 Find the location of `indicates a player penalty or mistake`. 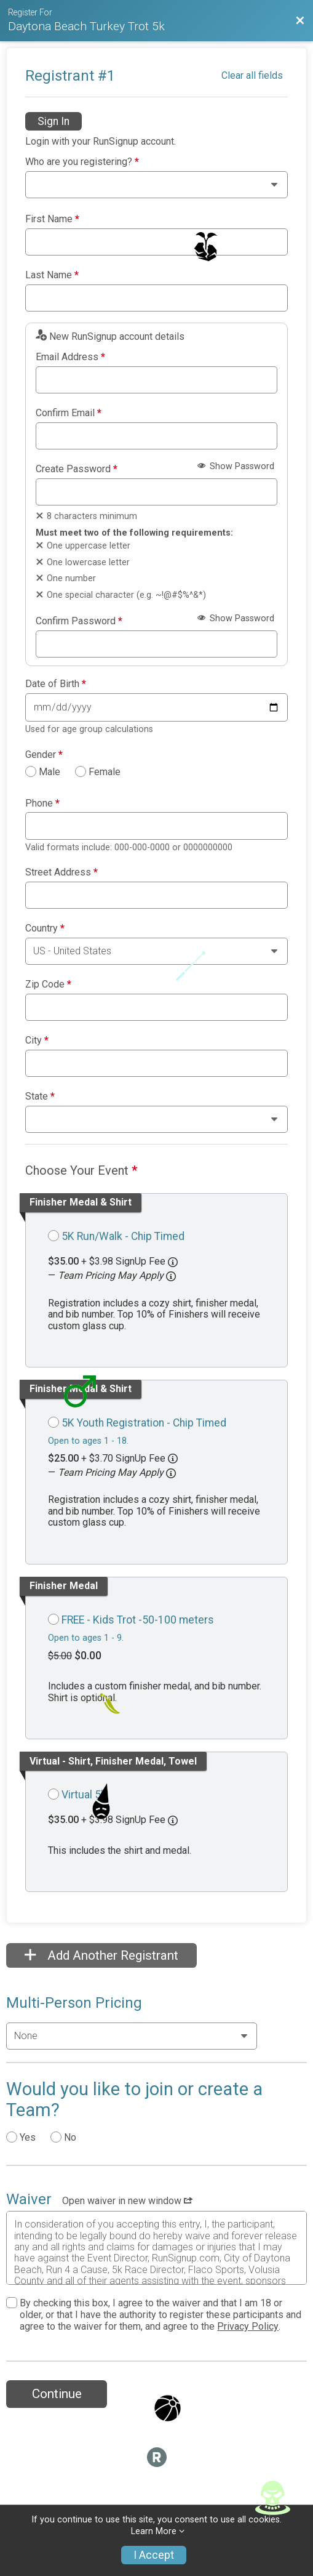

indicates a player penalty or mistake is located at coordinates (101, 1801).